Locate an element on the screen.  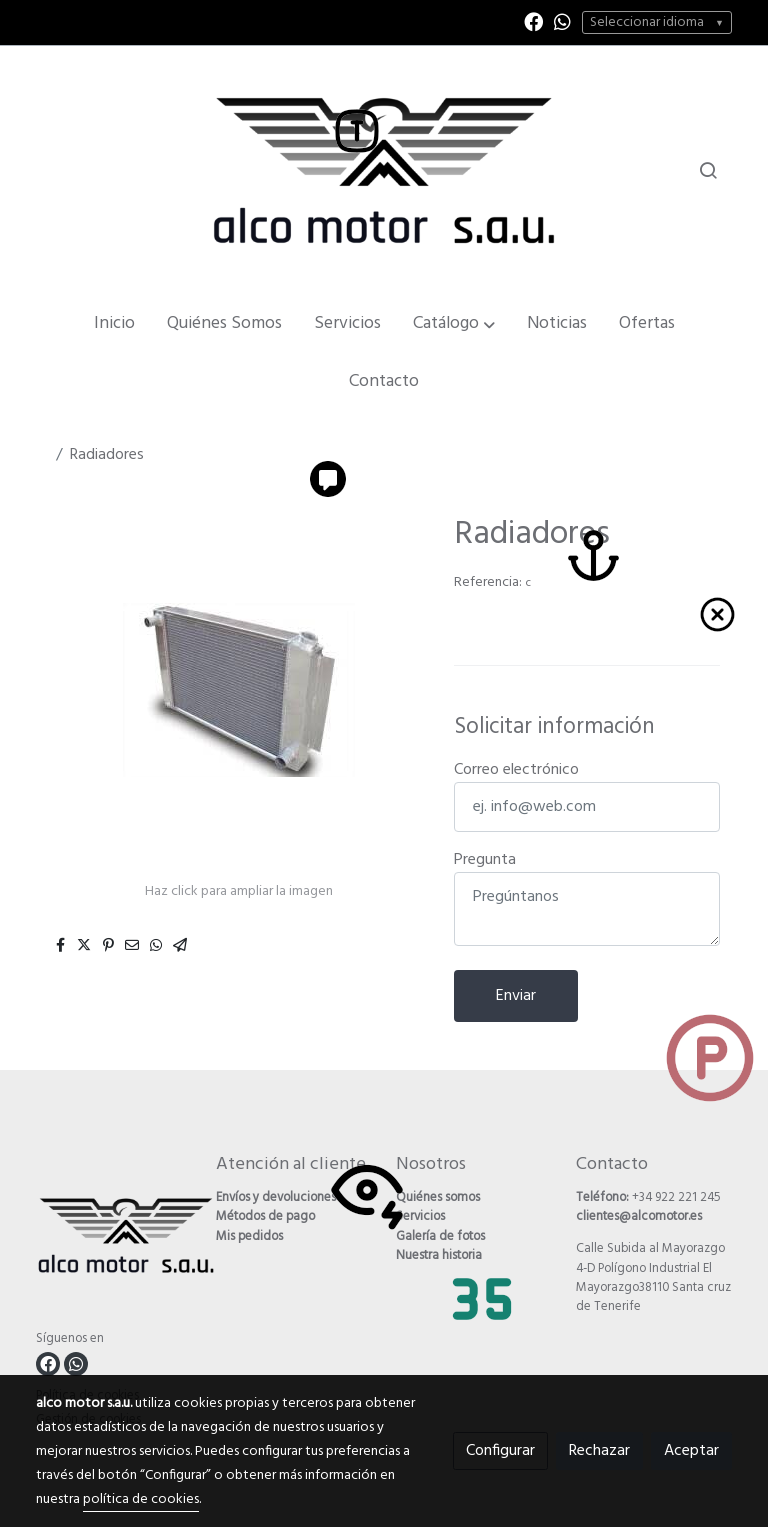
text formatting or typography options is located at coordinates (357, 131).